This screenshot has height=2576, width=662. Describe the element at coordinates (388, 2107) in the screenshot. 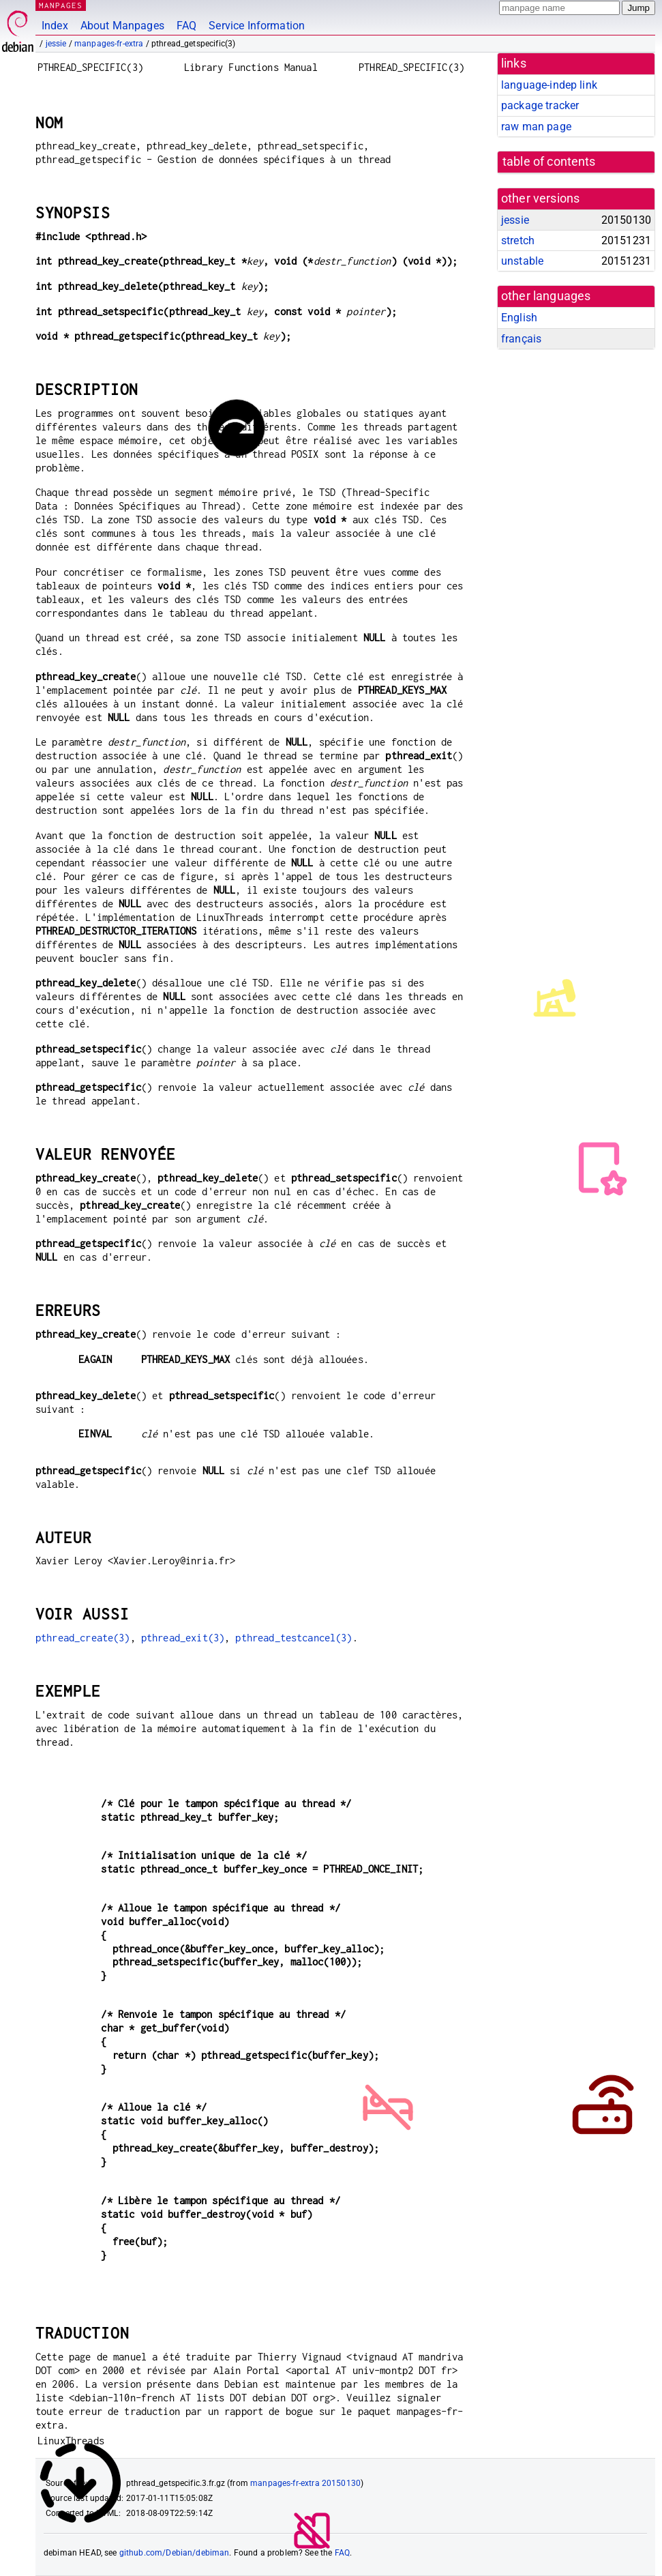

I see `no sleeping accommodations available` at that location.